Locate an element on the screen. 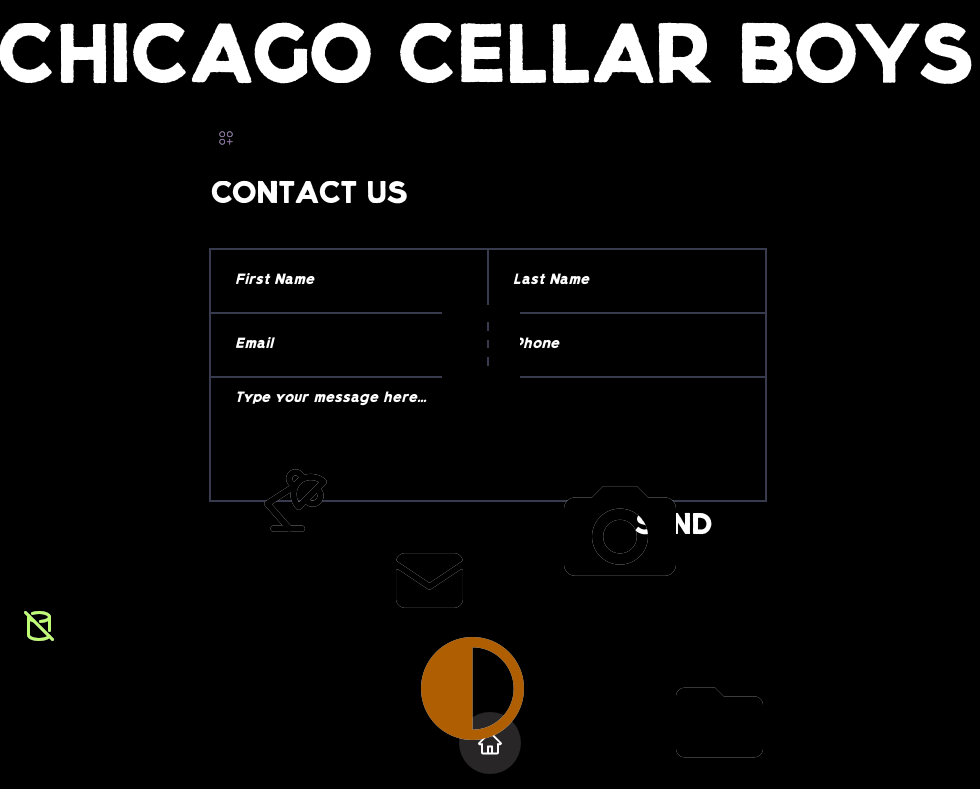 The height and width of the screenshot is (789, 980). take a photo is located at coordinates (620, 531).